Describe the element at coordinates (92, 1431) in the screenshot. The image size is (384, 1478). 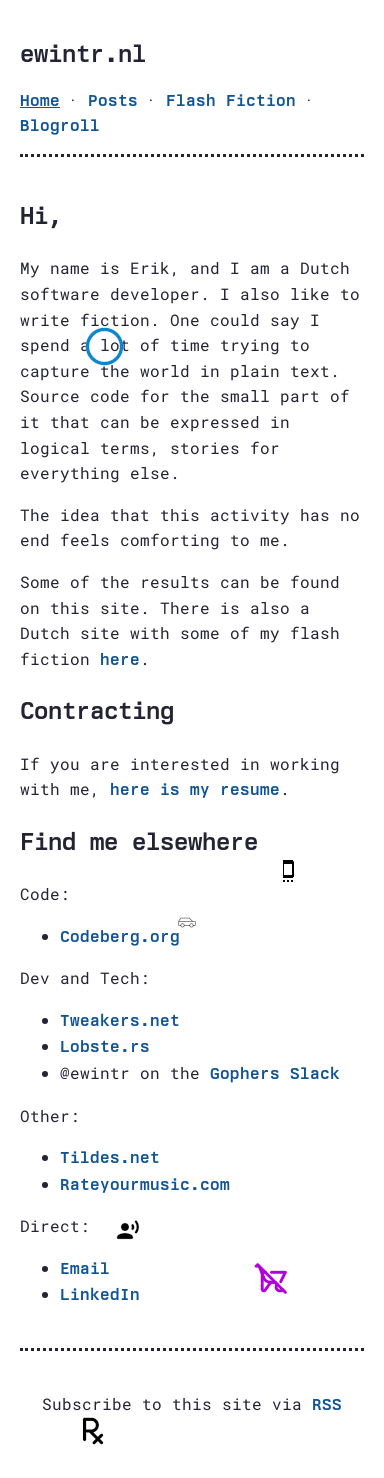
I see `view prescription details` at that location.